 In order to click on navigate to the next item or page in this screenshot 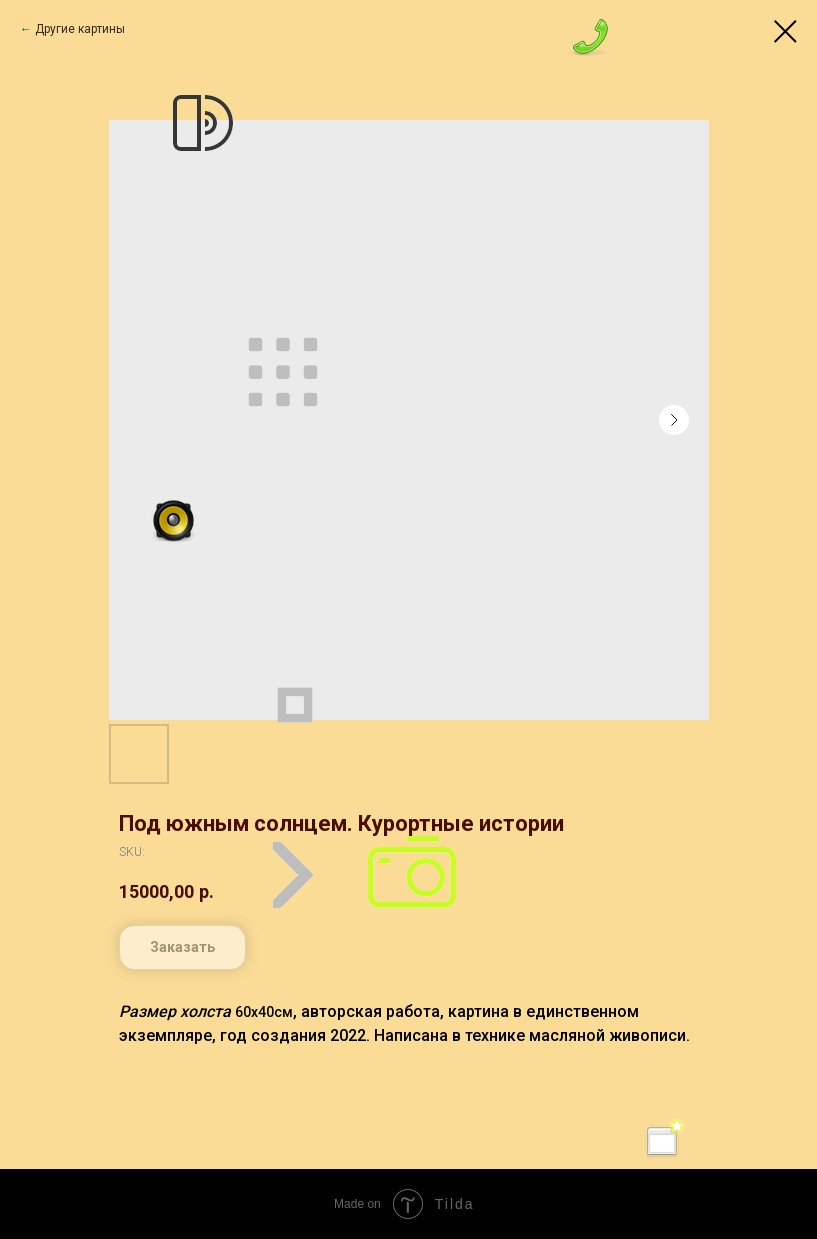, I will do `click(295, 875)`.